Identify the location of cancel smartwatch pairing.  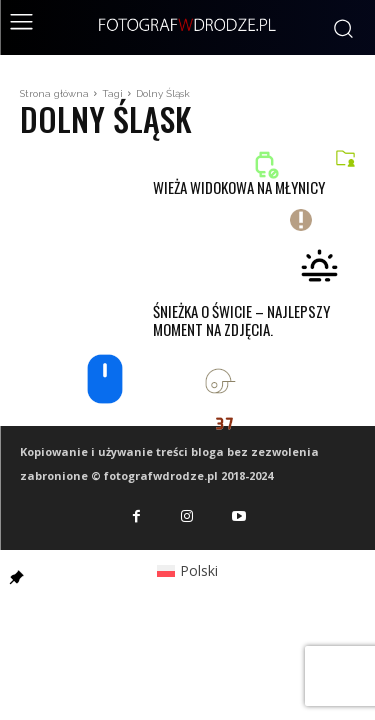
(264, 164).